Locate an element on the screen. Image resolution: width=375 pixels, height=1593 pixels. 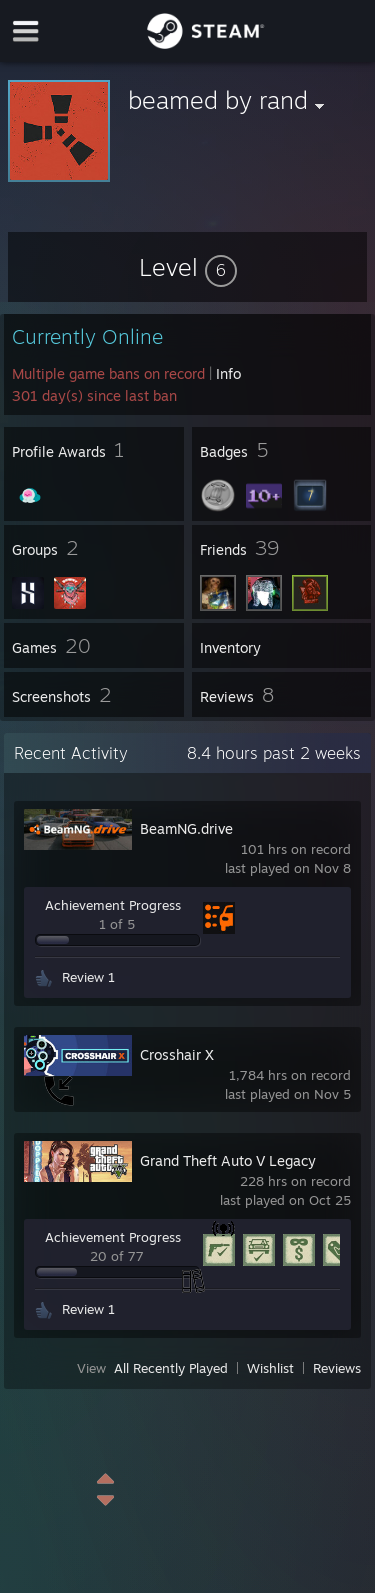
access your library or bookshelf is located at coordinates (192, 1281).